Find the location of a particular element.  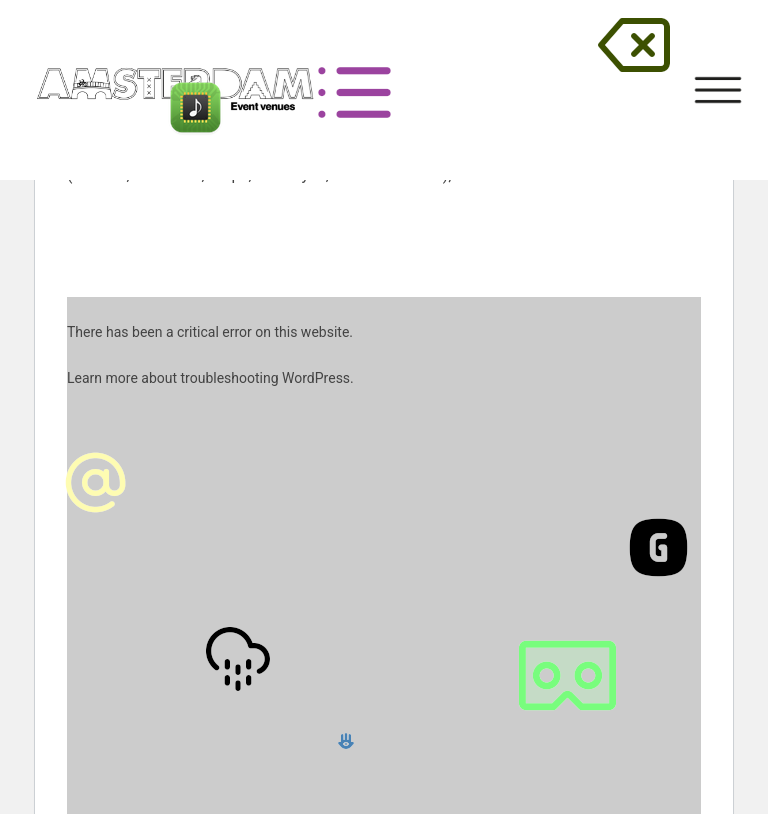

mention a user in a post or comment is located at coordinates (95, 482).